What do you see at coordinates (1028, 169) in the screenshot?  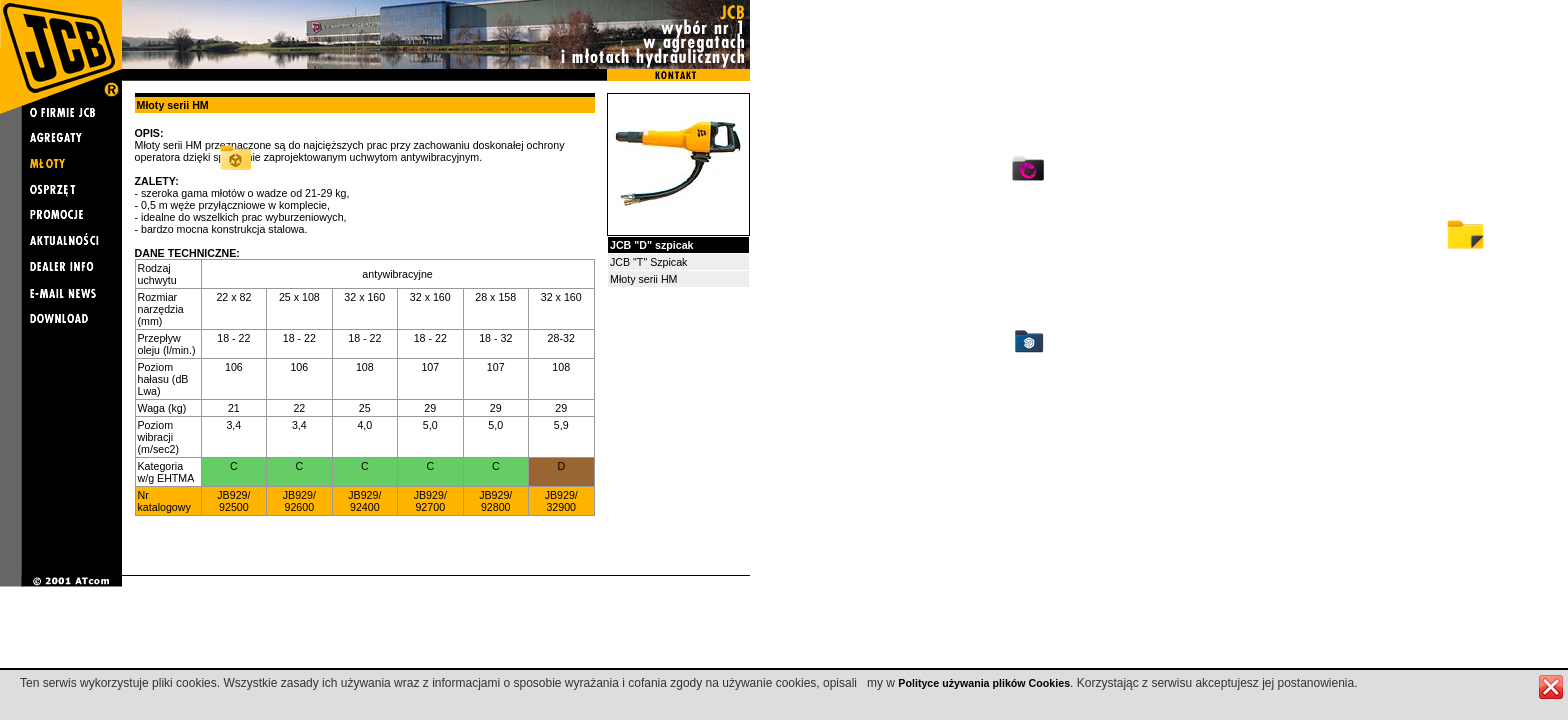 I see `open reactivex project folder` at bounding box center [1028, 169].